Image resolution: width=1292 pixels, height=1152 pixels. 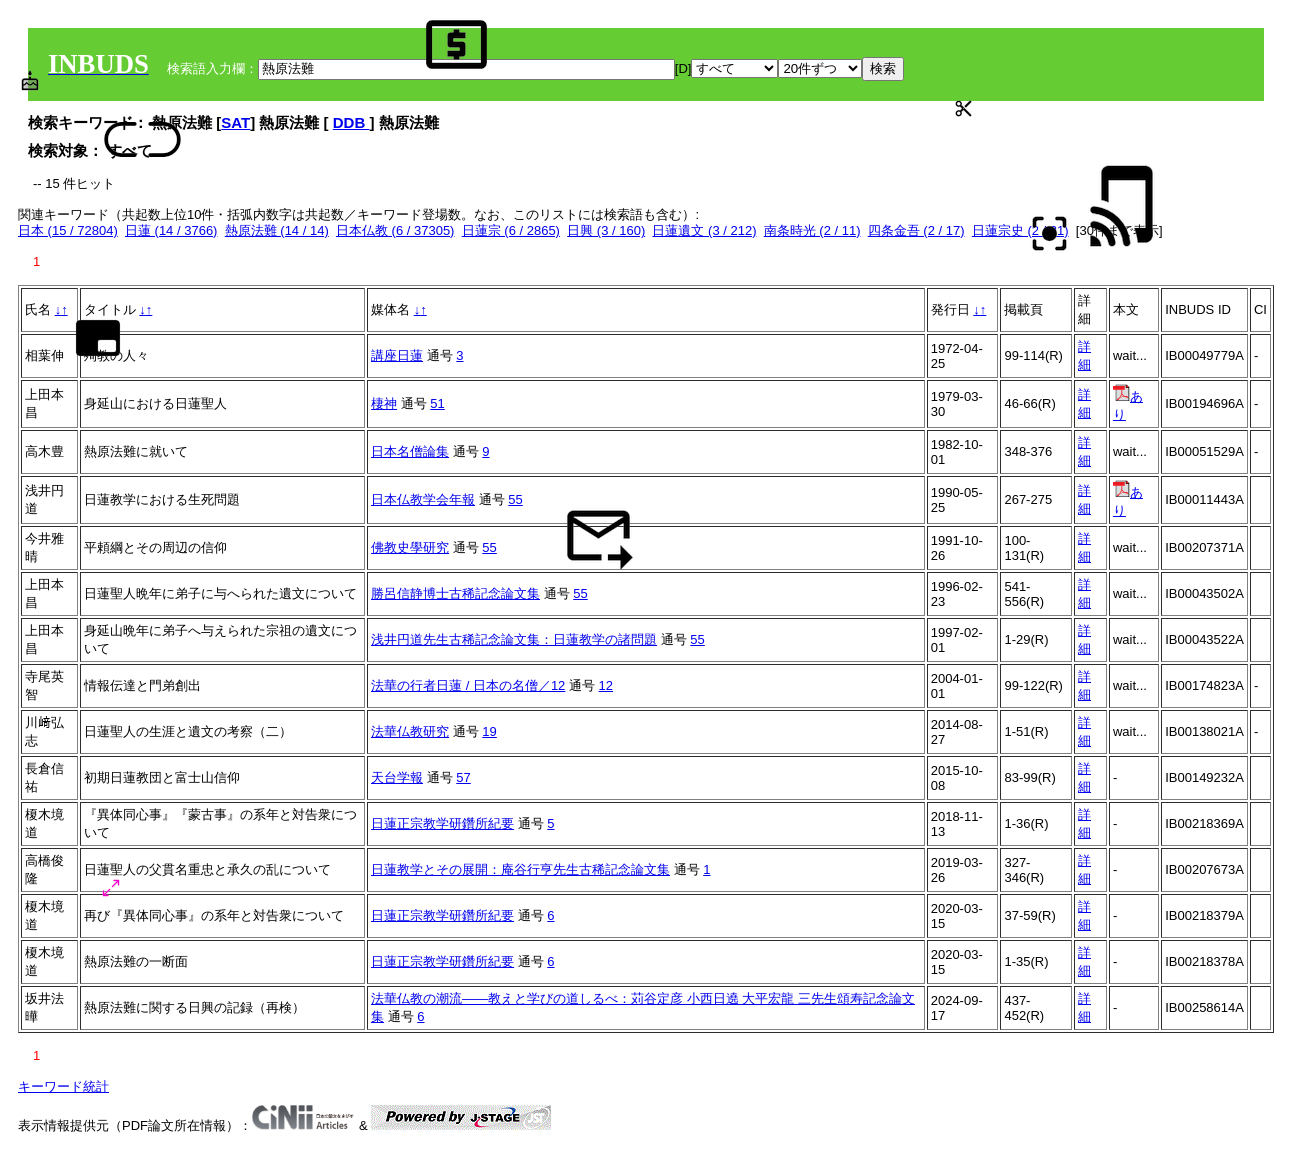 What do you see at coordinates (98, 338) in the screenshot?
I see `add a watermark or branding overlay to content` at bounding box center [98, 338].